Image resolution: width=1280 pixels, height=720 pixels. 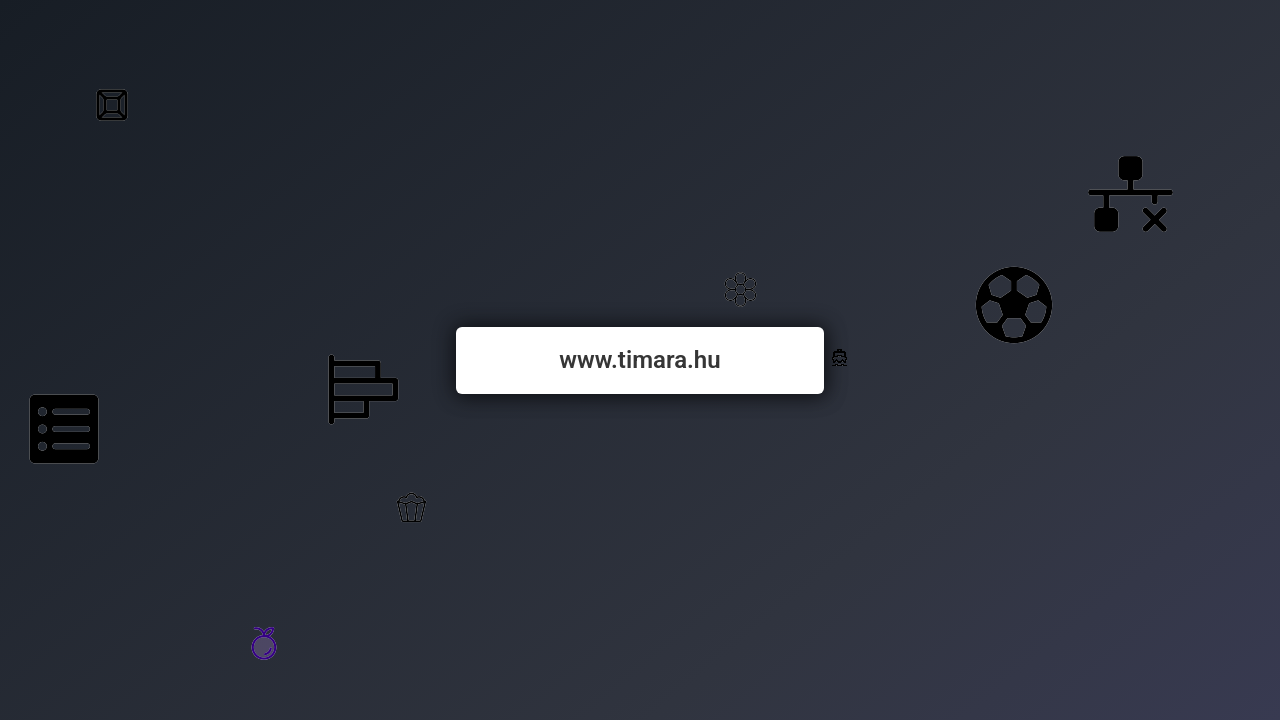 What do you see at coordinates (264, 644) in the screenshot?
I see `indicates fruit or produce category` at bounding box center [264, 644].